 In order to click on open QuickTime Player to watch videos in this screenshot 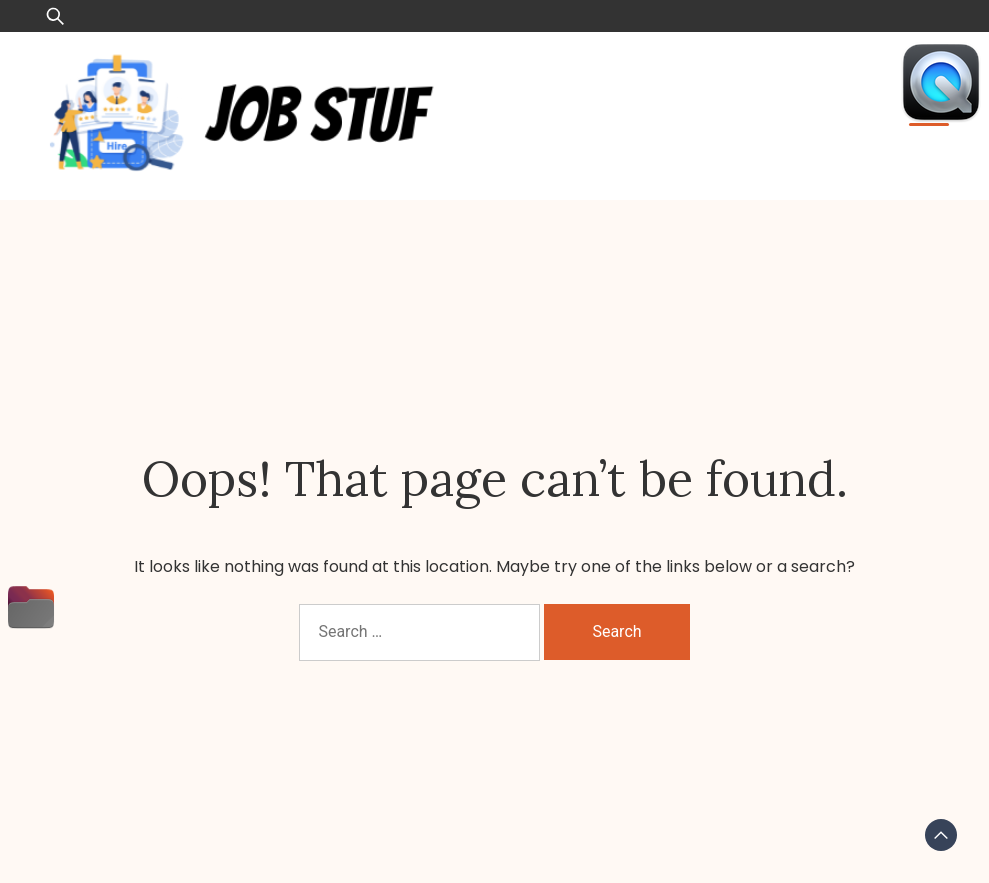, I will do `click(941, 82)`.